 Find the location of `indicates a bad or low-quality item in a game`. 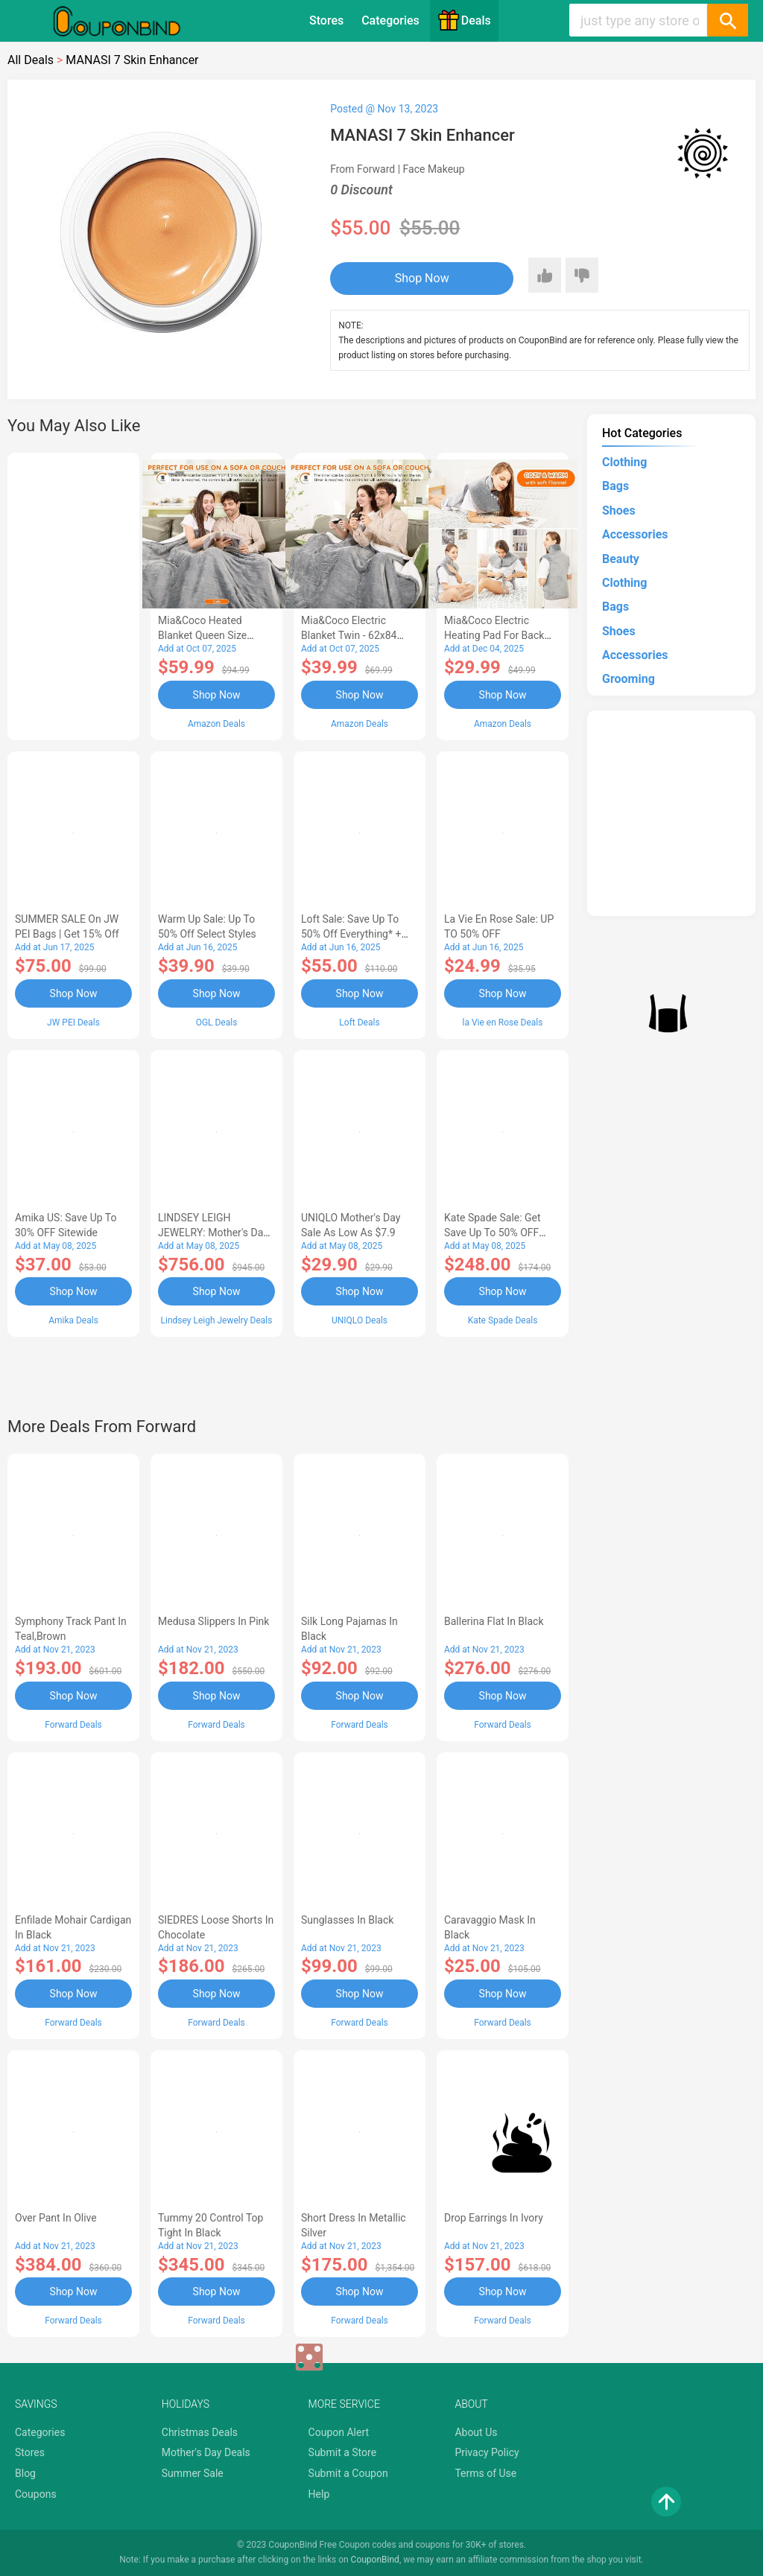

indicates a bad or low-quality item in a game is located at coordinates (522, 2143).